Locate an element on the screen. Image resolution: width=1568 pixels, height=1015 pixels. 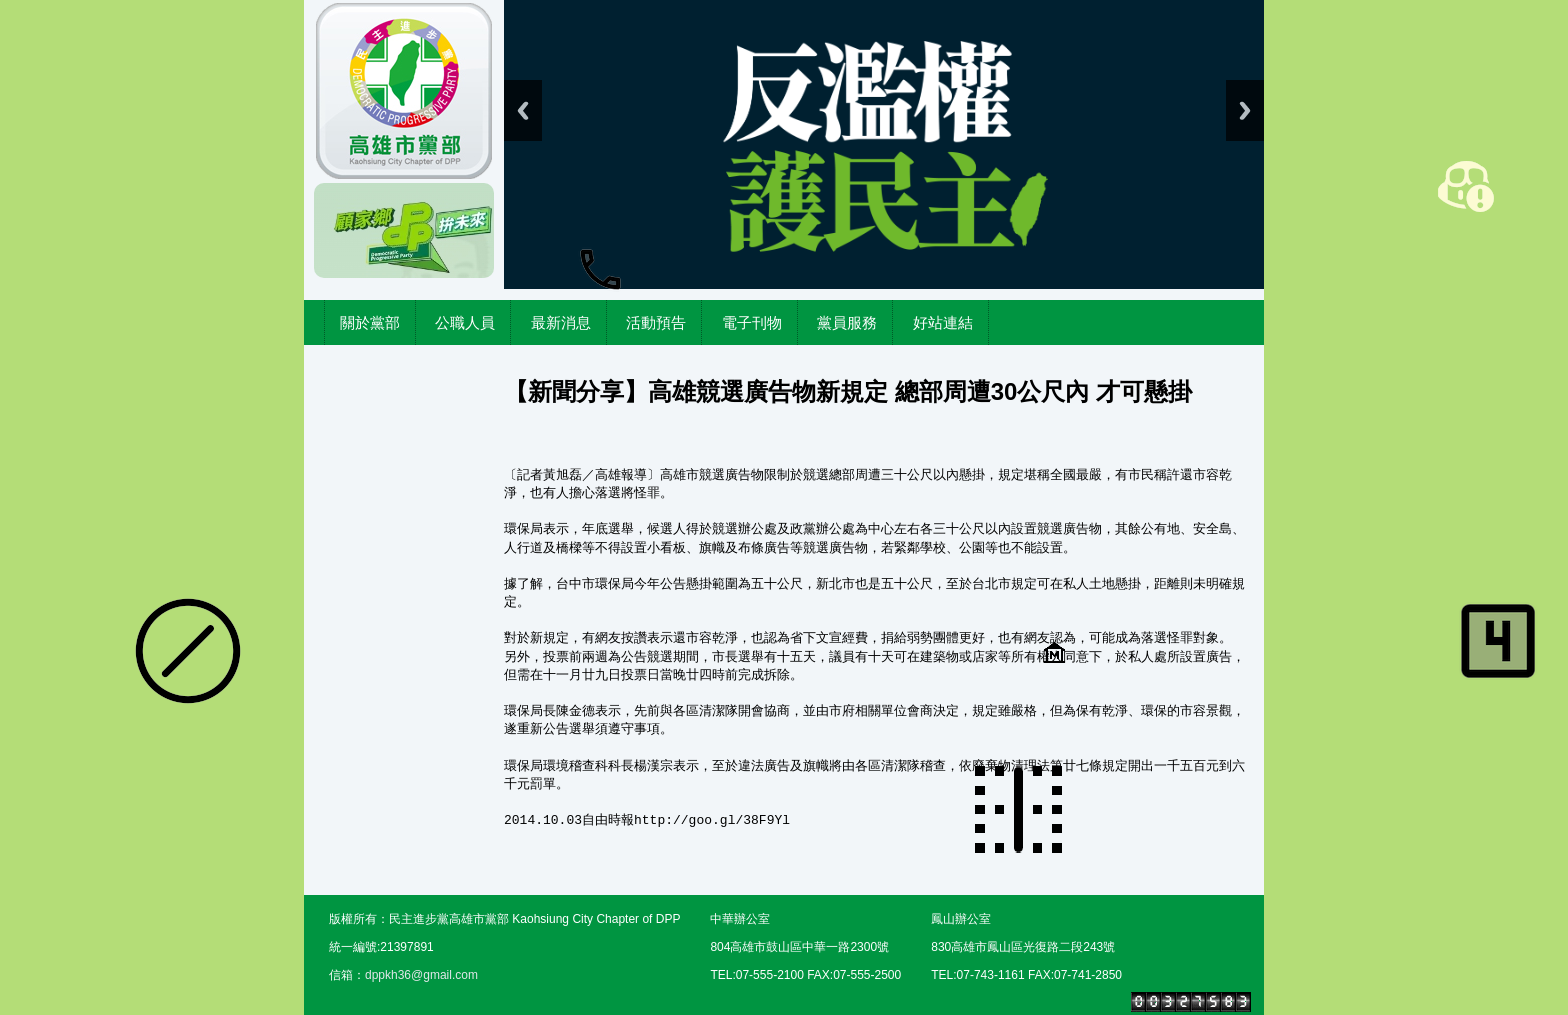
add a vertical border to selected cells is located at coordinates (1018, 809).